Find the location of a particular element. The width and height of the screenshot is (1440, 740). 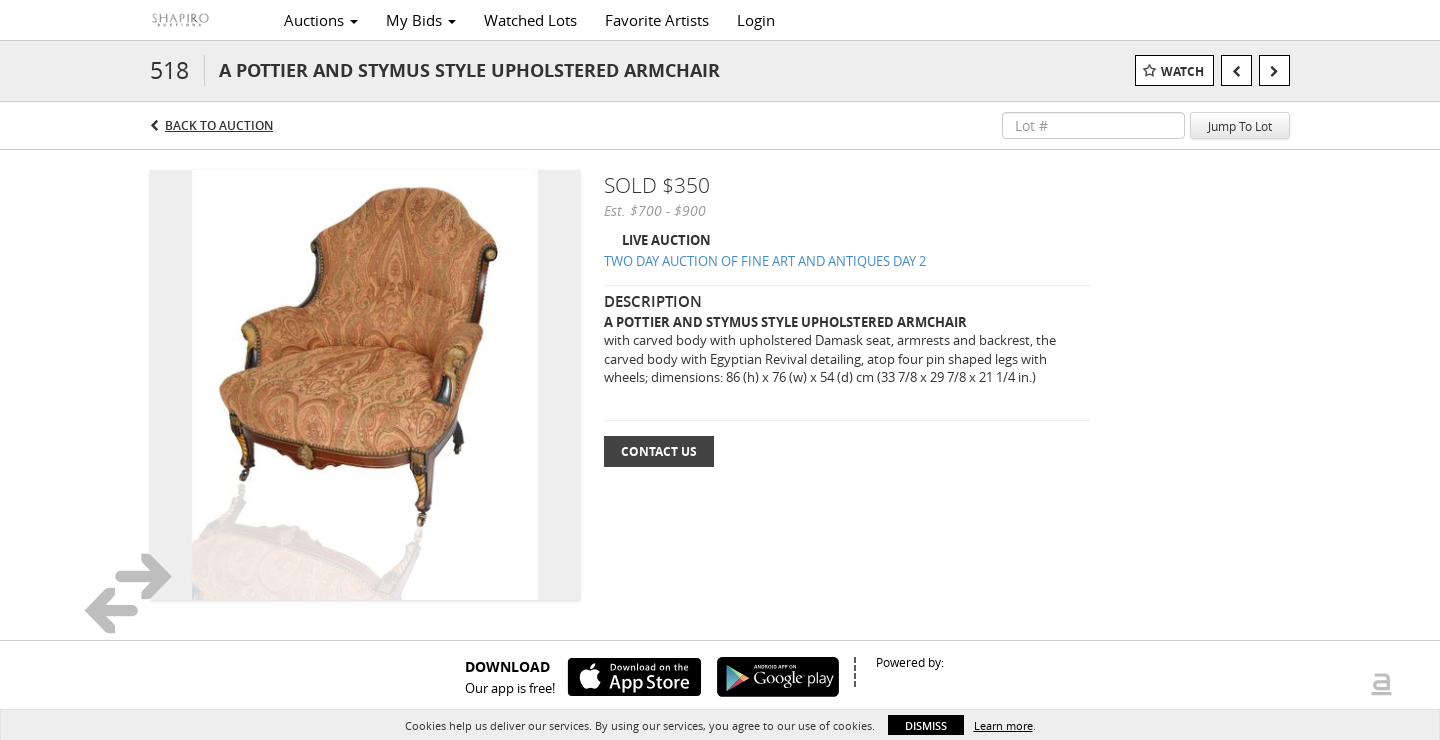

apply underline formatting to selected text is located at coordinates (1381, 683).